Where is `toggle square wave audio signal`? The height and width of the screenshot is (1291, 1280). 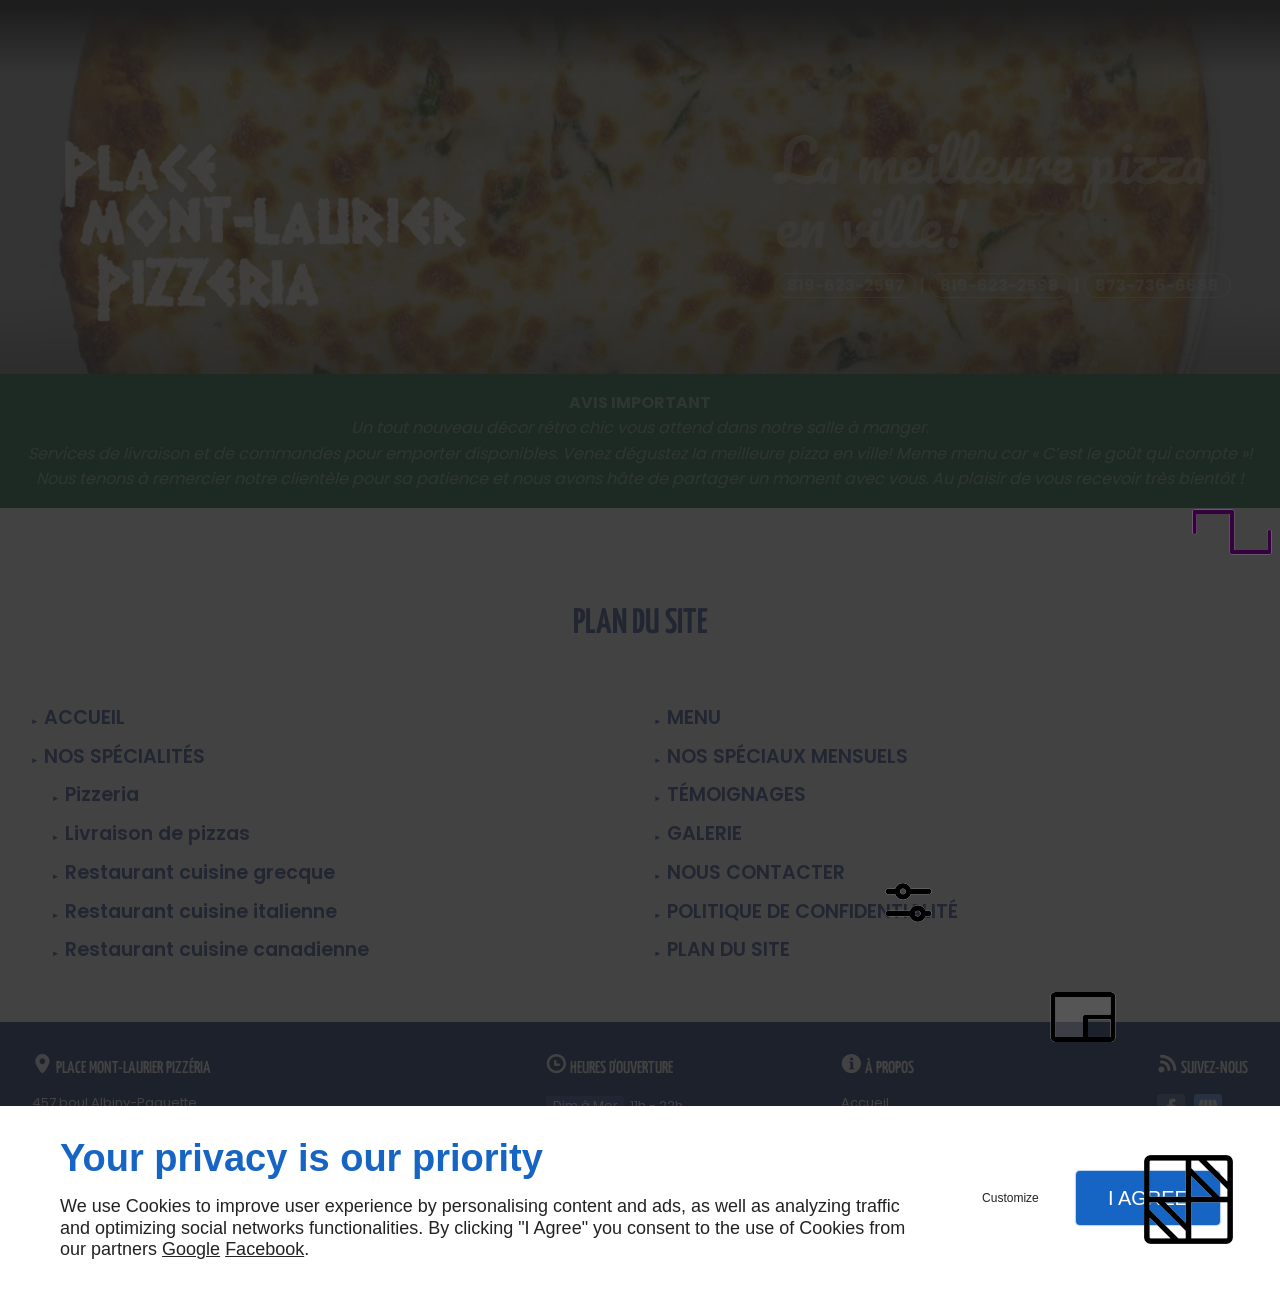 toggle square wave audio signal is located at coordinates (1232, 532).